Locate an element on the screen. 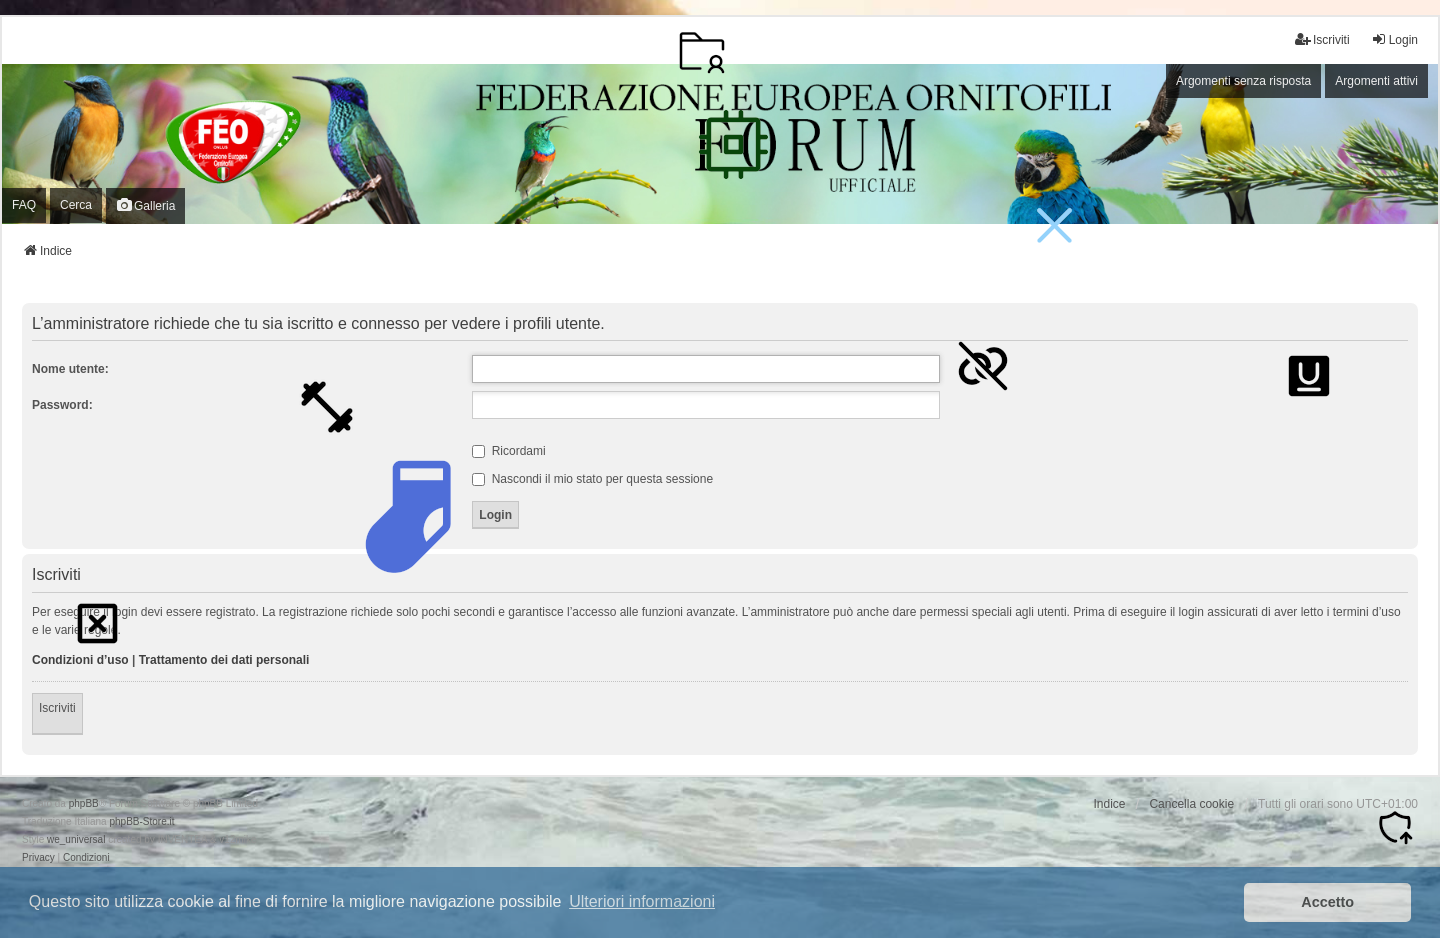 The image size is (1440, 938). upgrade or enhance security protection is located at coordinates (1395, 827).